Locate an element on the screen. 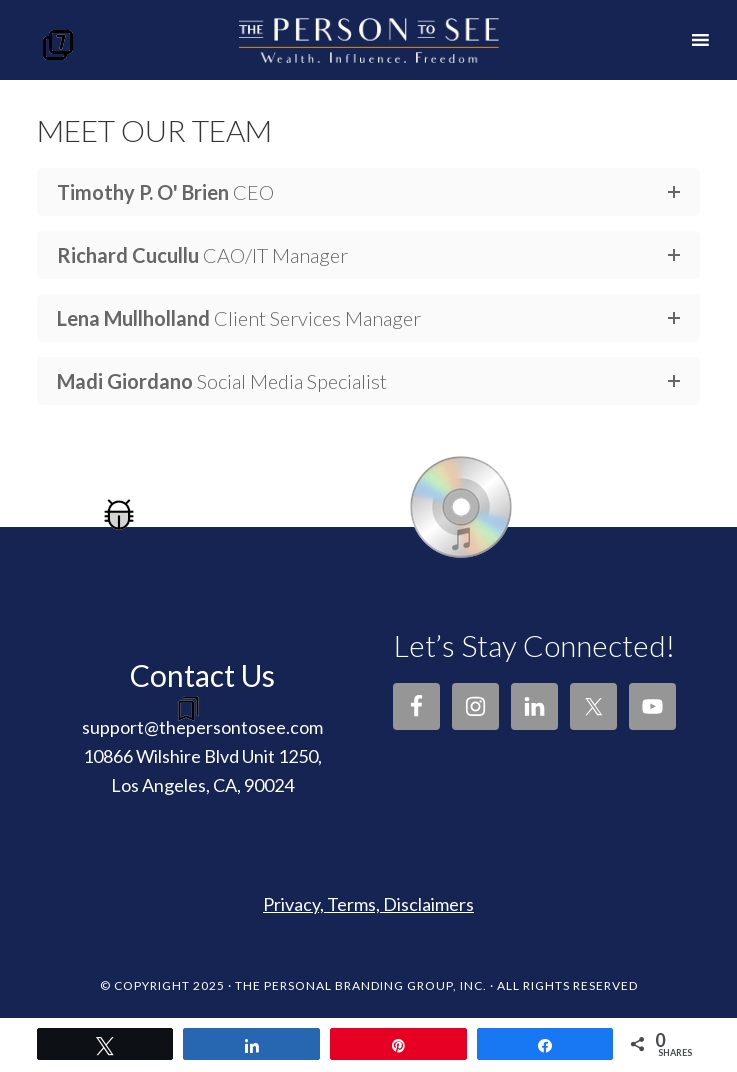  report a bug or issue is located at coordinates (119, 514).